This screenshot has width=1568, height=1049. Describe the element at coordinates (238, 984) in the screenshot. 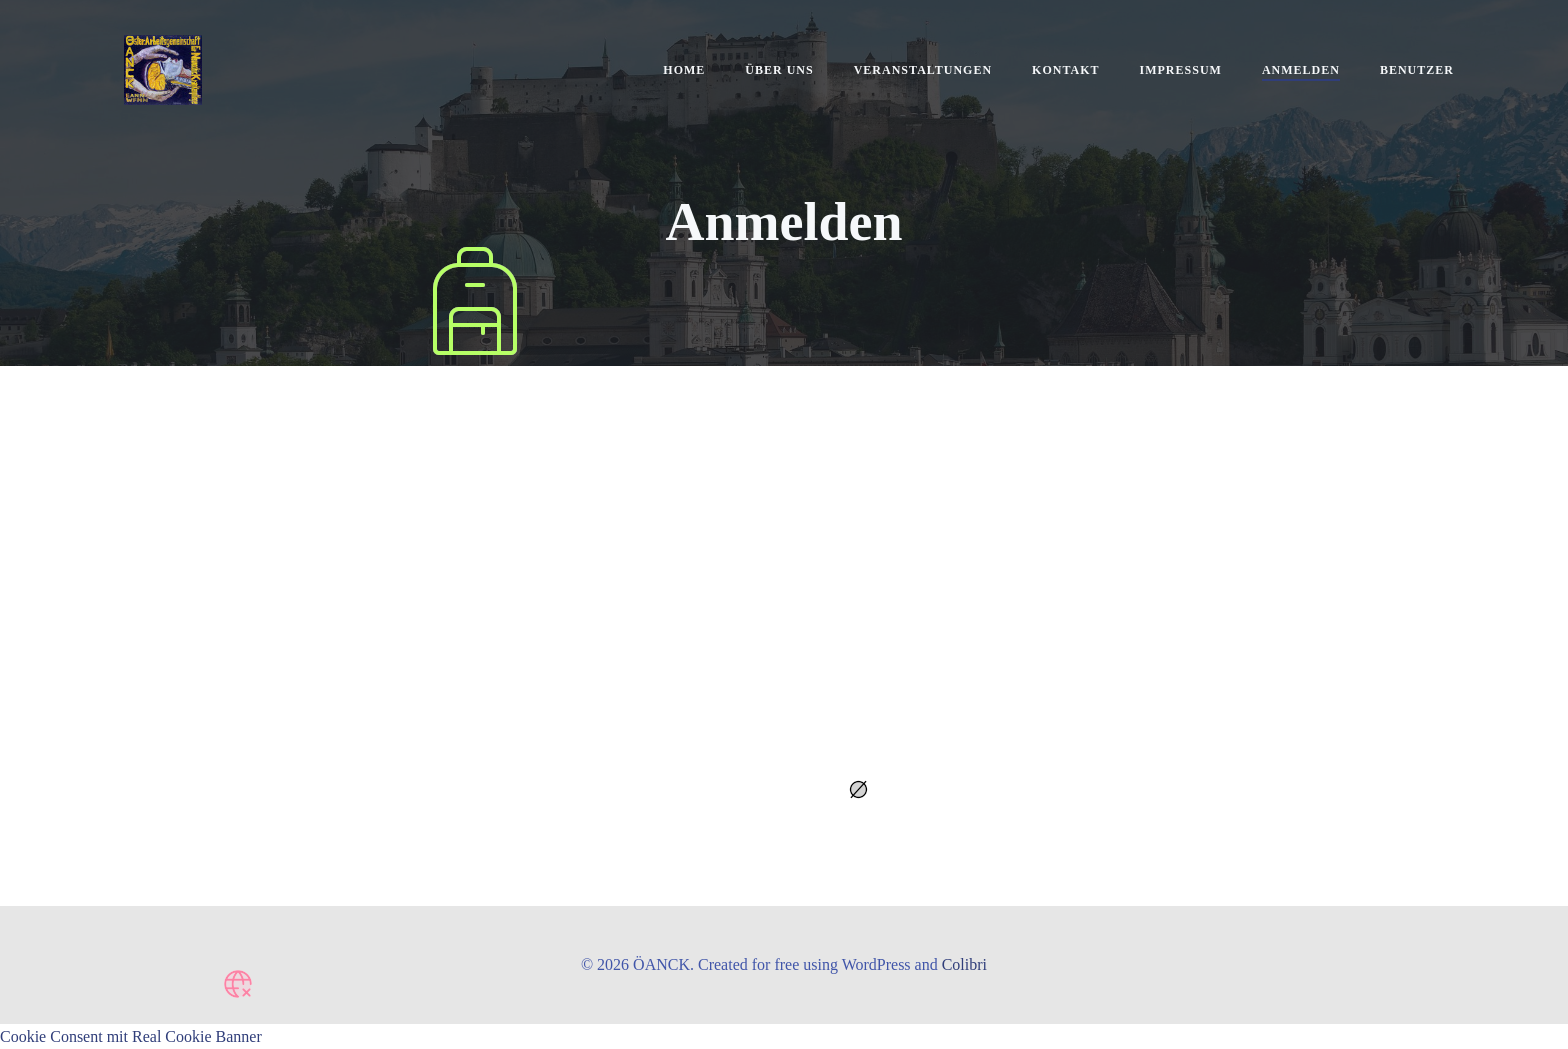

I see `disable internet or web access` at that location.